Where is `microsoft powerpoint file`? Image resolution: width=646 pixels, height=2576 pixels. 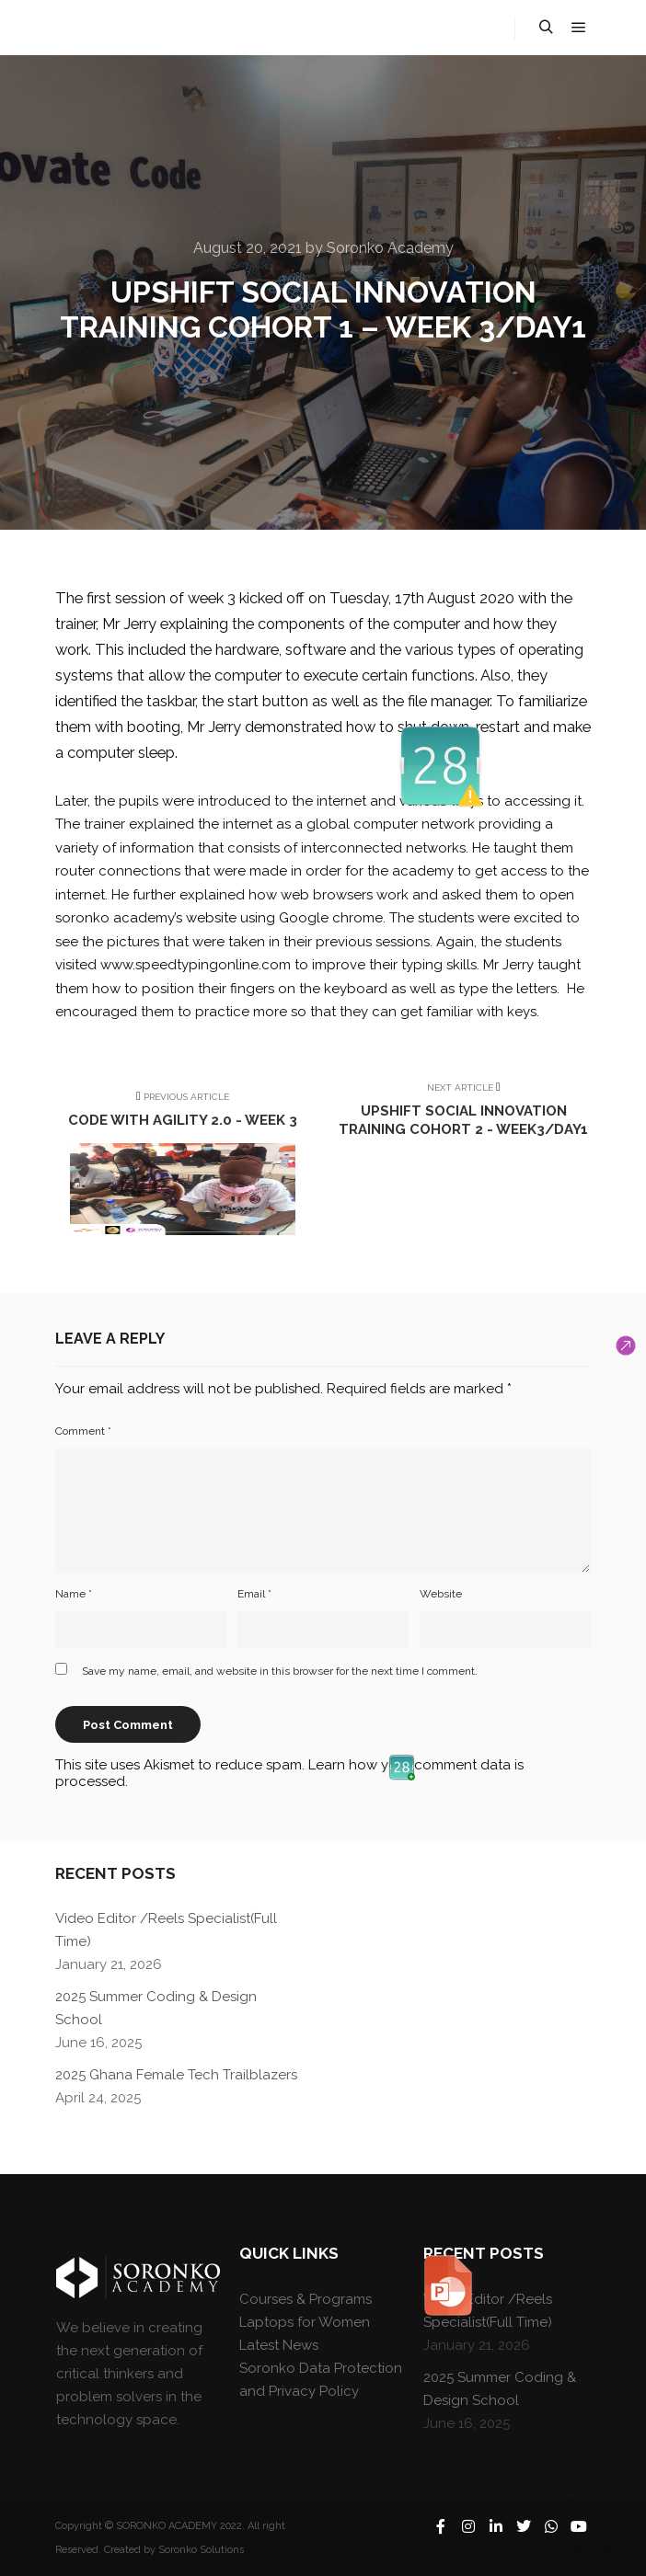 microsoft powerpoint file is located at coordinates (448, 2285).